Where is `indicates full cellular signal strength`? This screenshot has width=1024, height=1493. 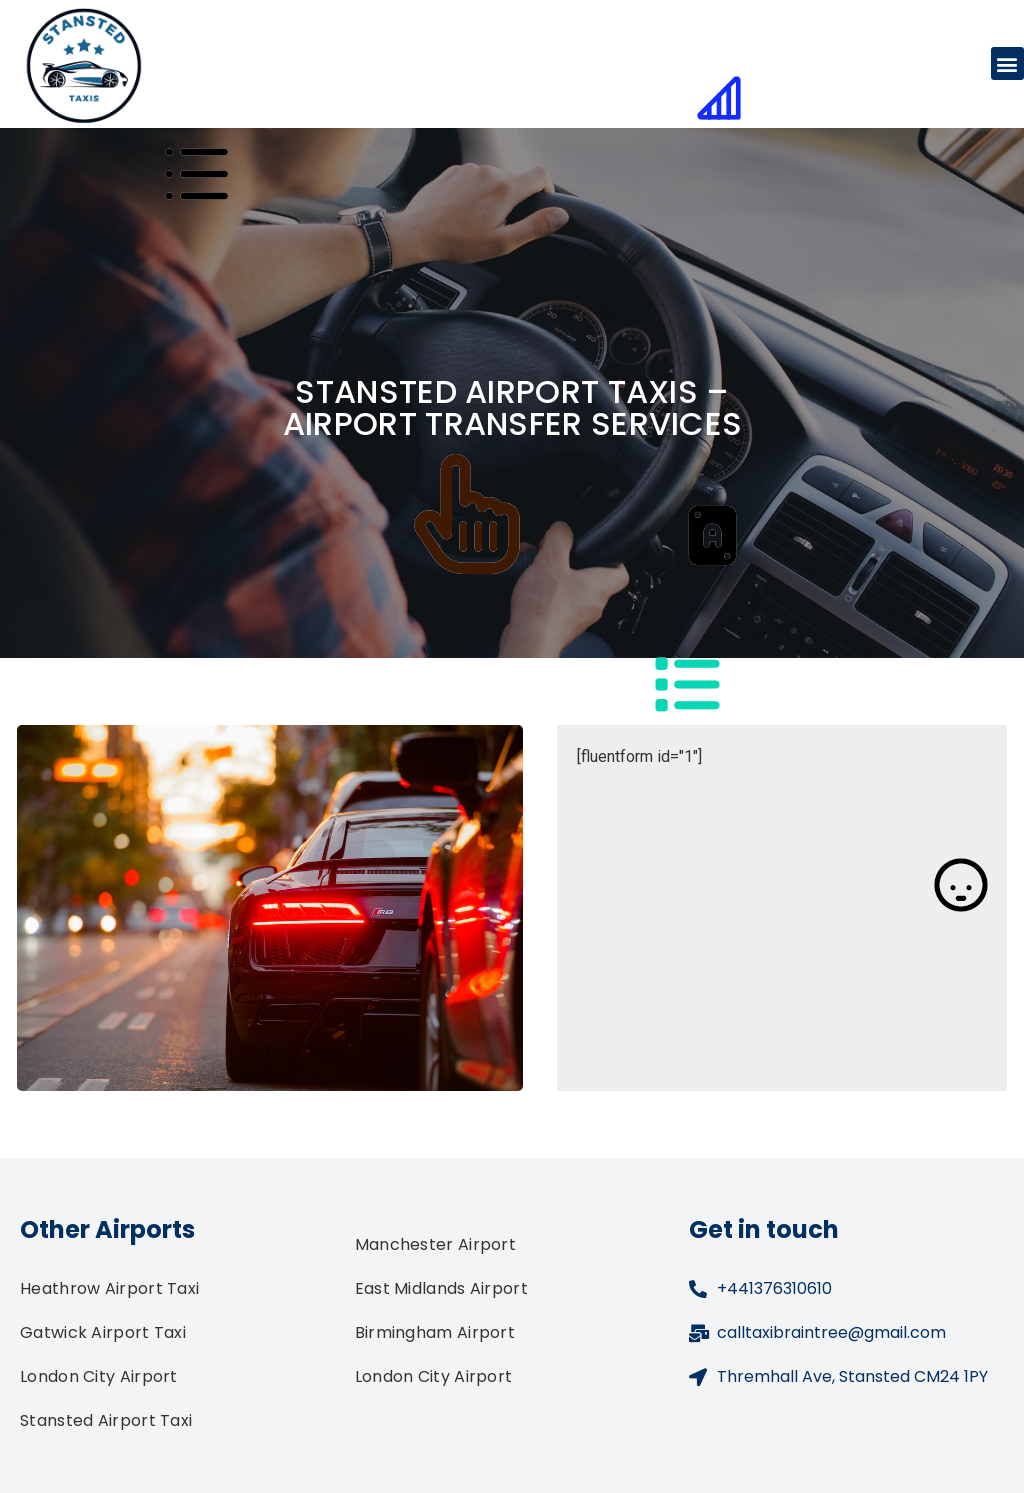 indicates full cellular signal strength is located at coordinates (719, 98).